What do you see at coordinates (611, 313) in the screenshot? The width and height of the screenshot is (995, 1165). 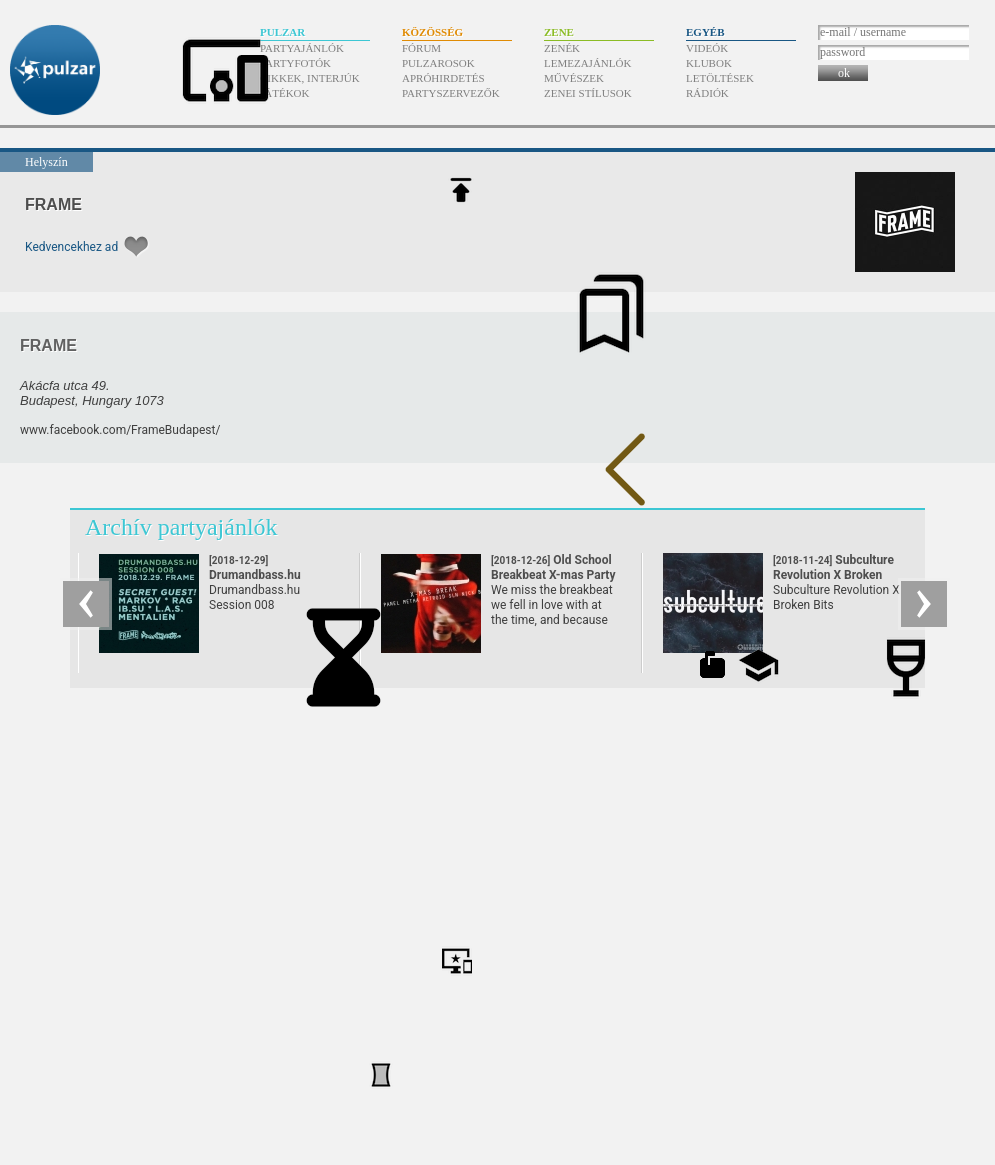 I see `view all saved bookmarks` at bounding box center [611, 313].